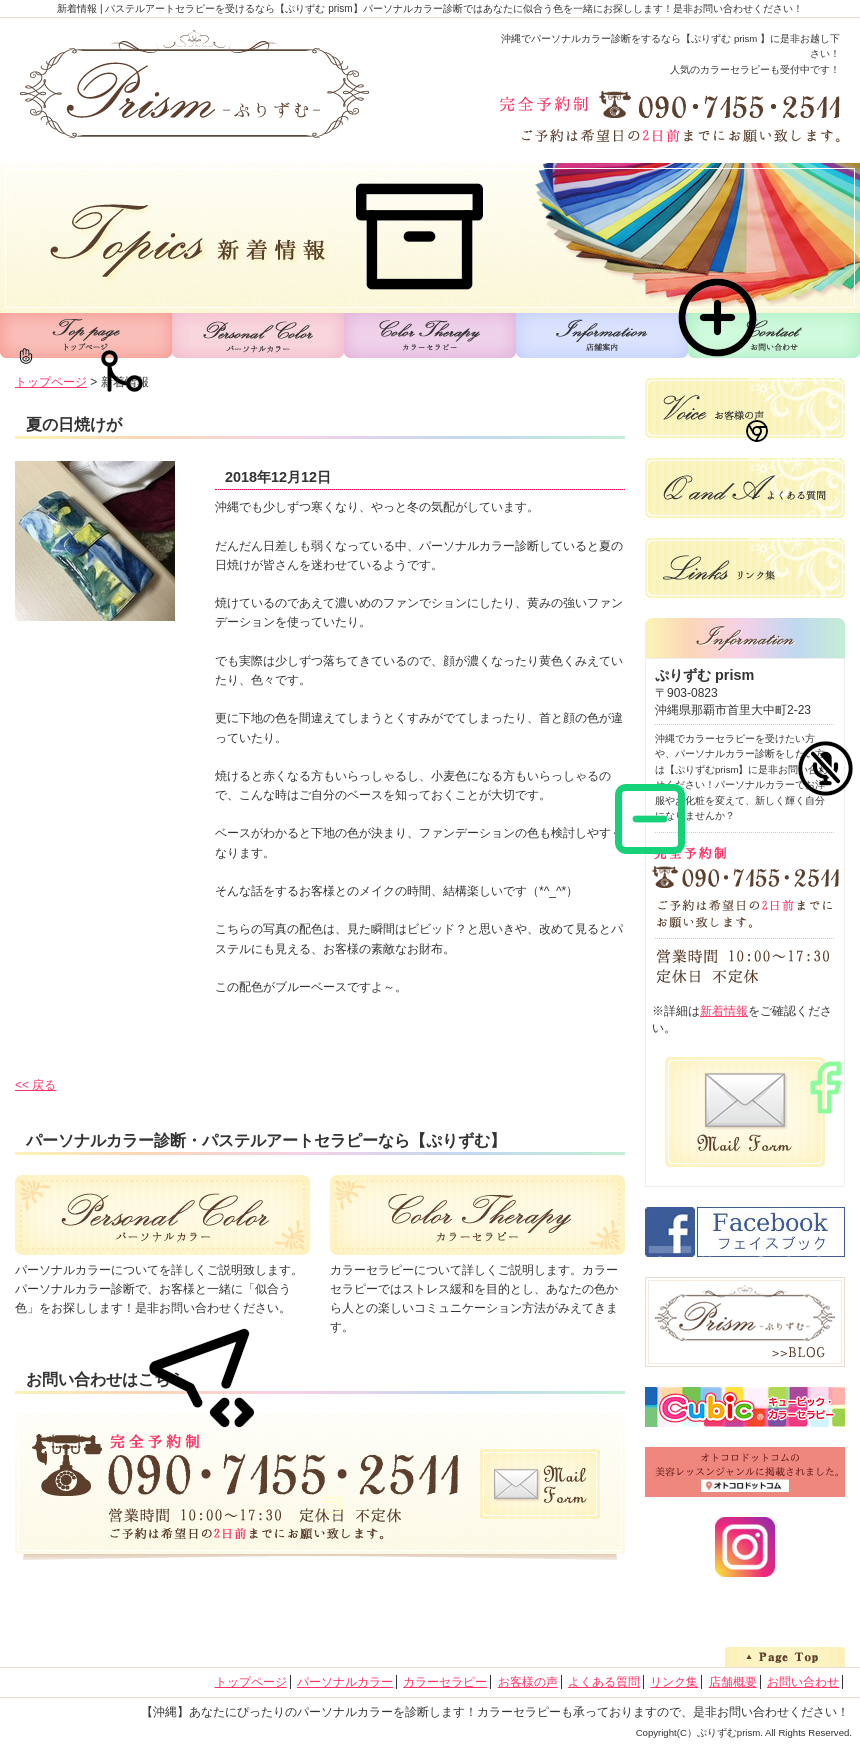 The width and height of the screenshot is (860, 1760). Describe the element at coordinates (650, 819) in the screenshot. I see `collapse or minimize a section` at that location.